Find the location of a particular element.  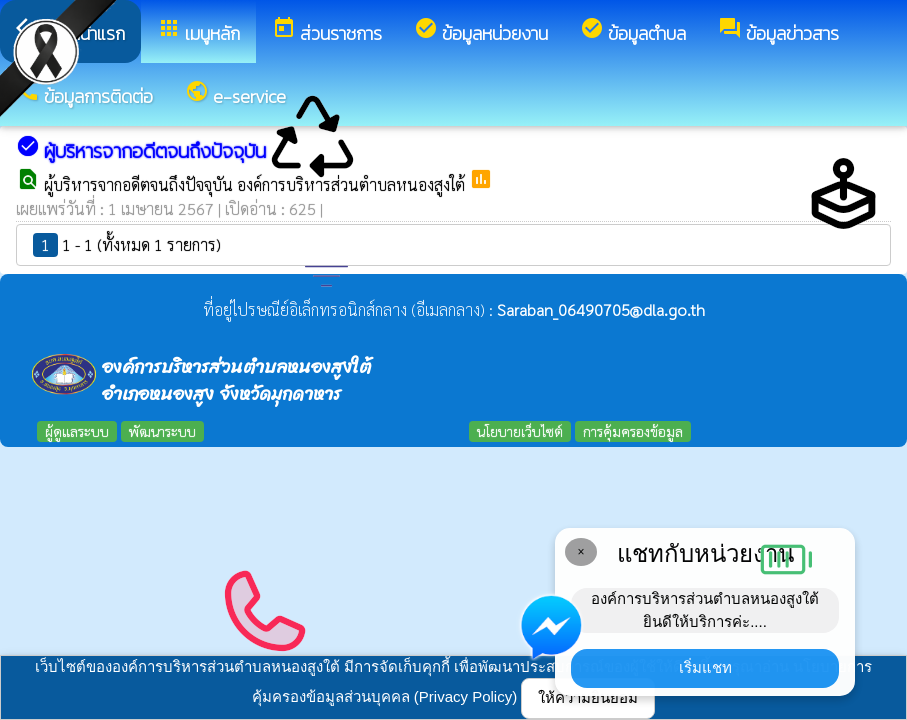

recycle or dispose of item responsibly is located at coordinates (312, 136).